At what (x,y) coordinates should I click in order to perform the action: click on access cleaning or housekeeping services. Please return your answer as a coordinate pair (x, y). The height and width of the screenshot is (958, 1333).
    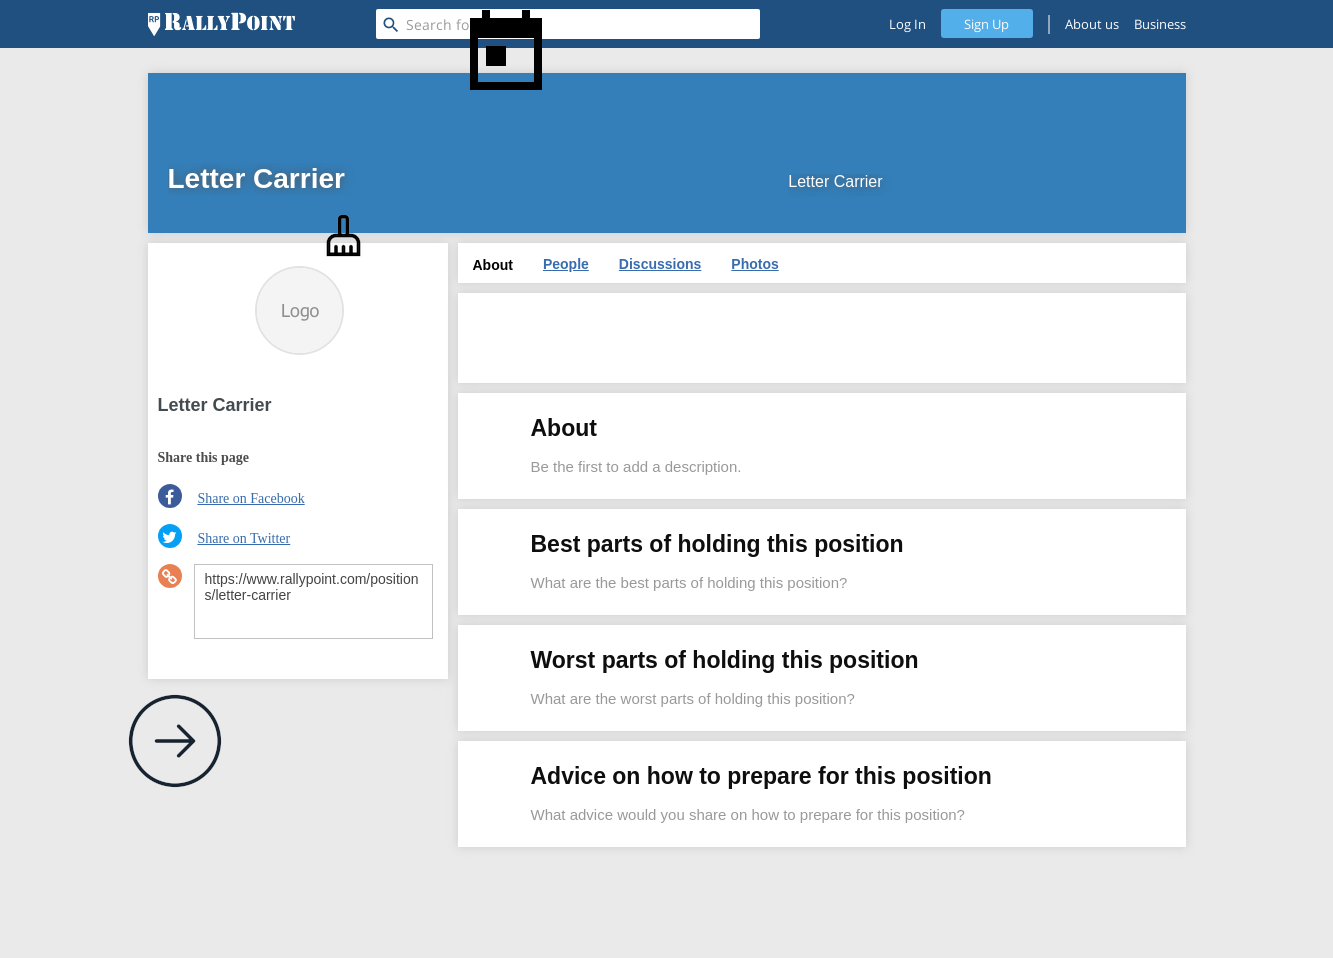
    Looking at the image, I should click on (343, 235).